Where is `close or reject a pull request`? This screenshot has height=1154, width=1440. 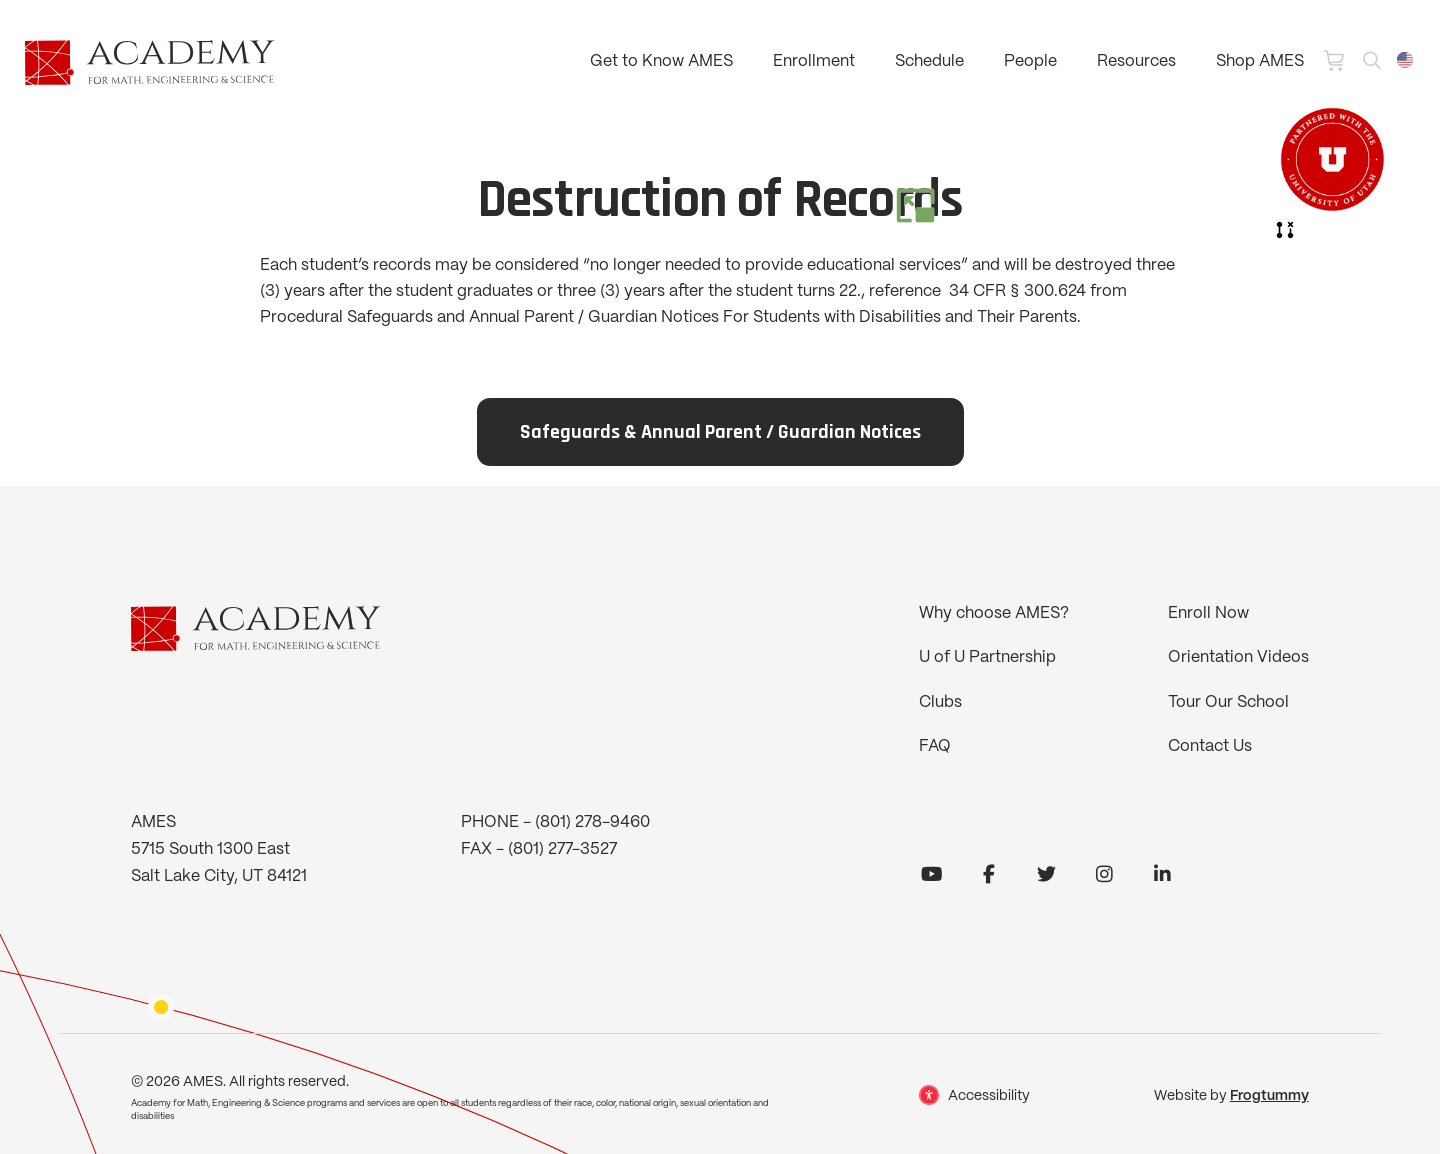
close or reject a pull request is located at coordinates (1285, 230).